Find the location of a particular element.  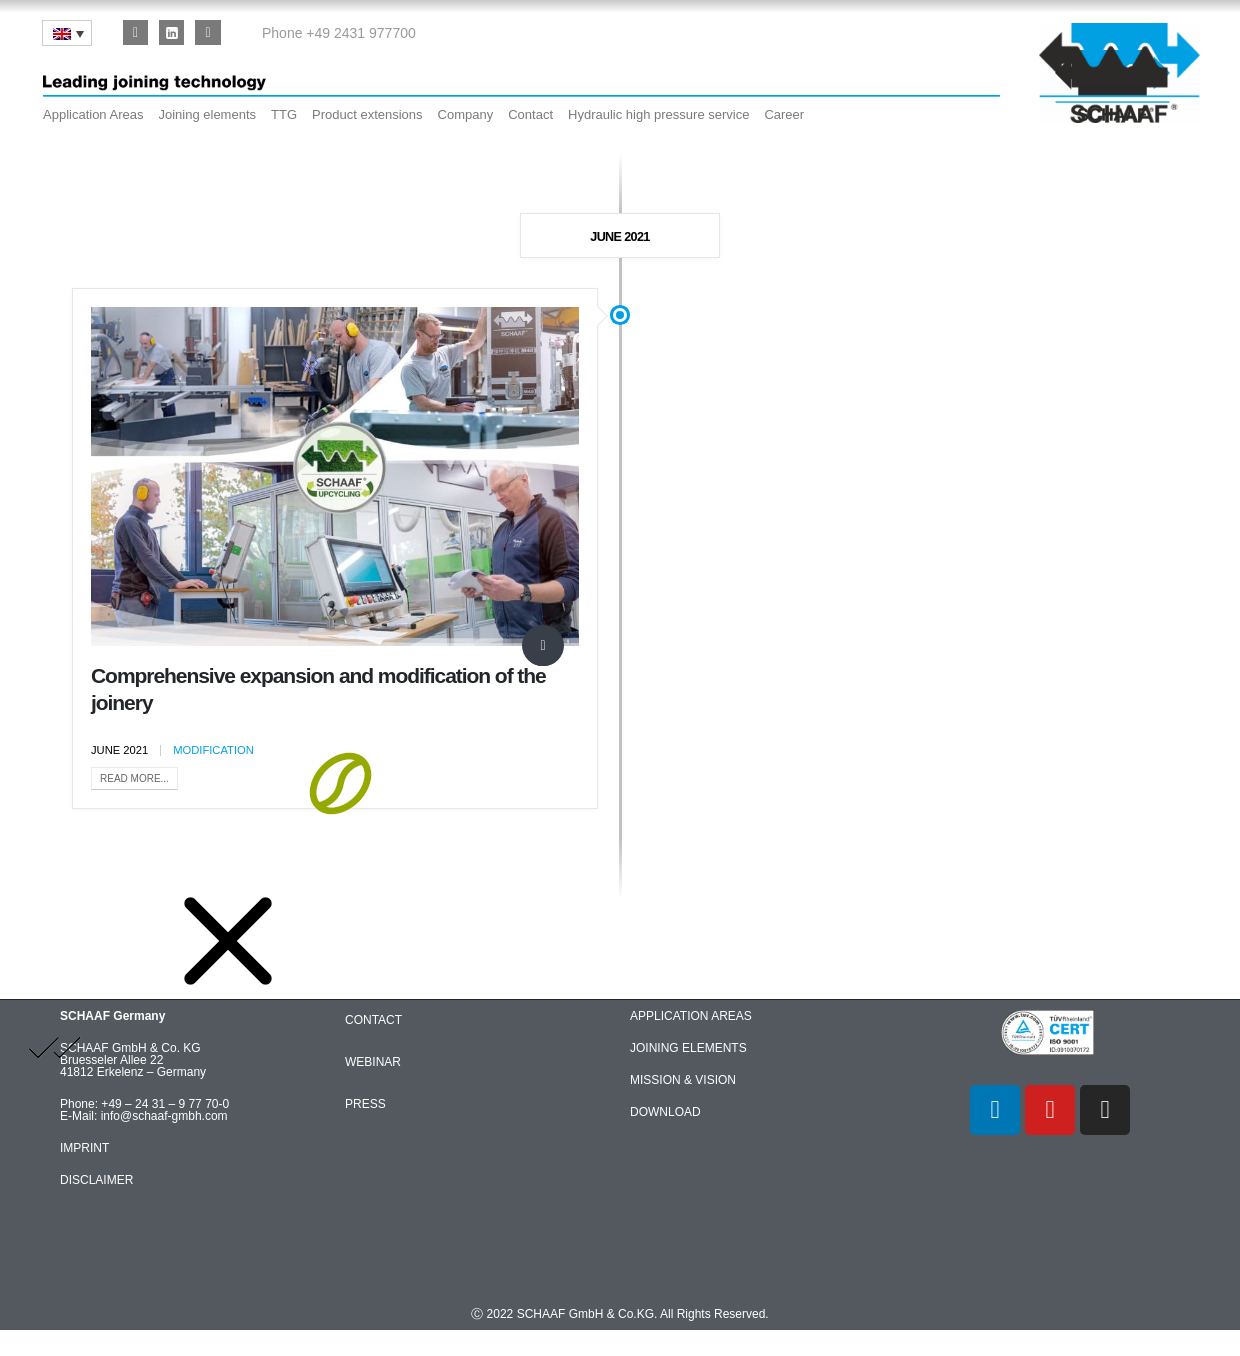

indicates multiple items selected or completed is located at coordinates (54, 1048).